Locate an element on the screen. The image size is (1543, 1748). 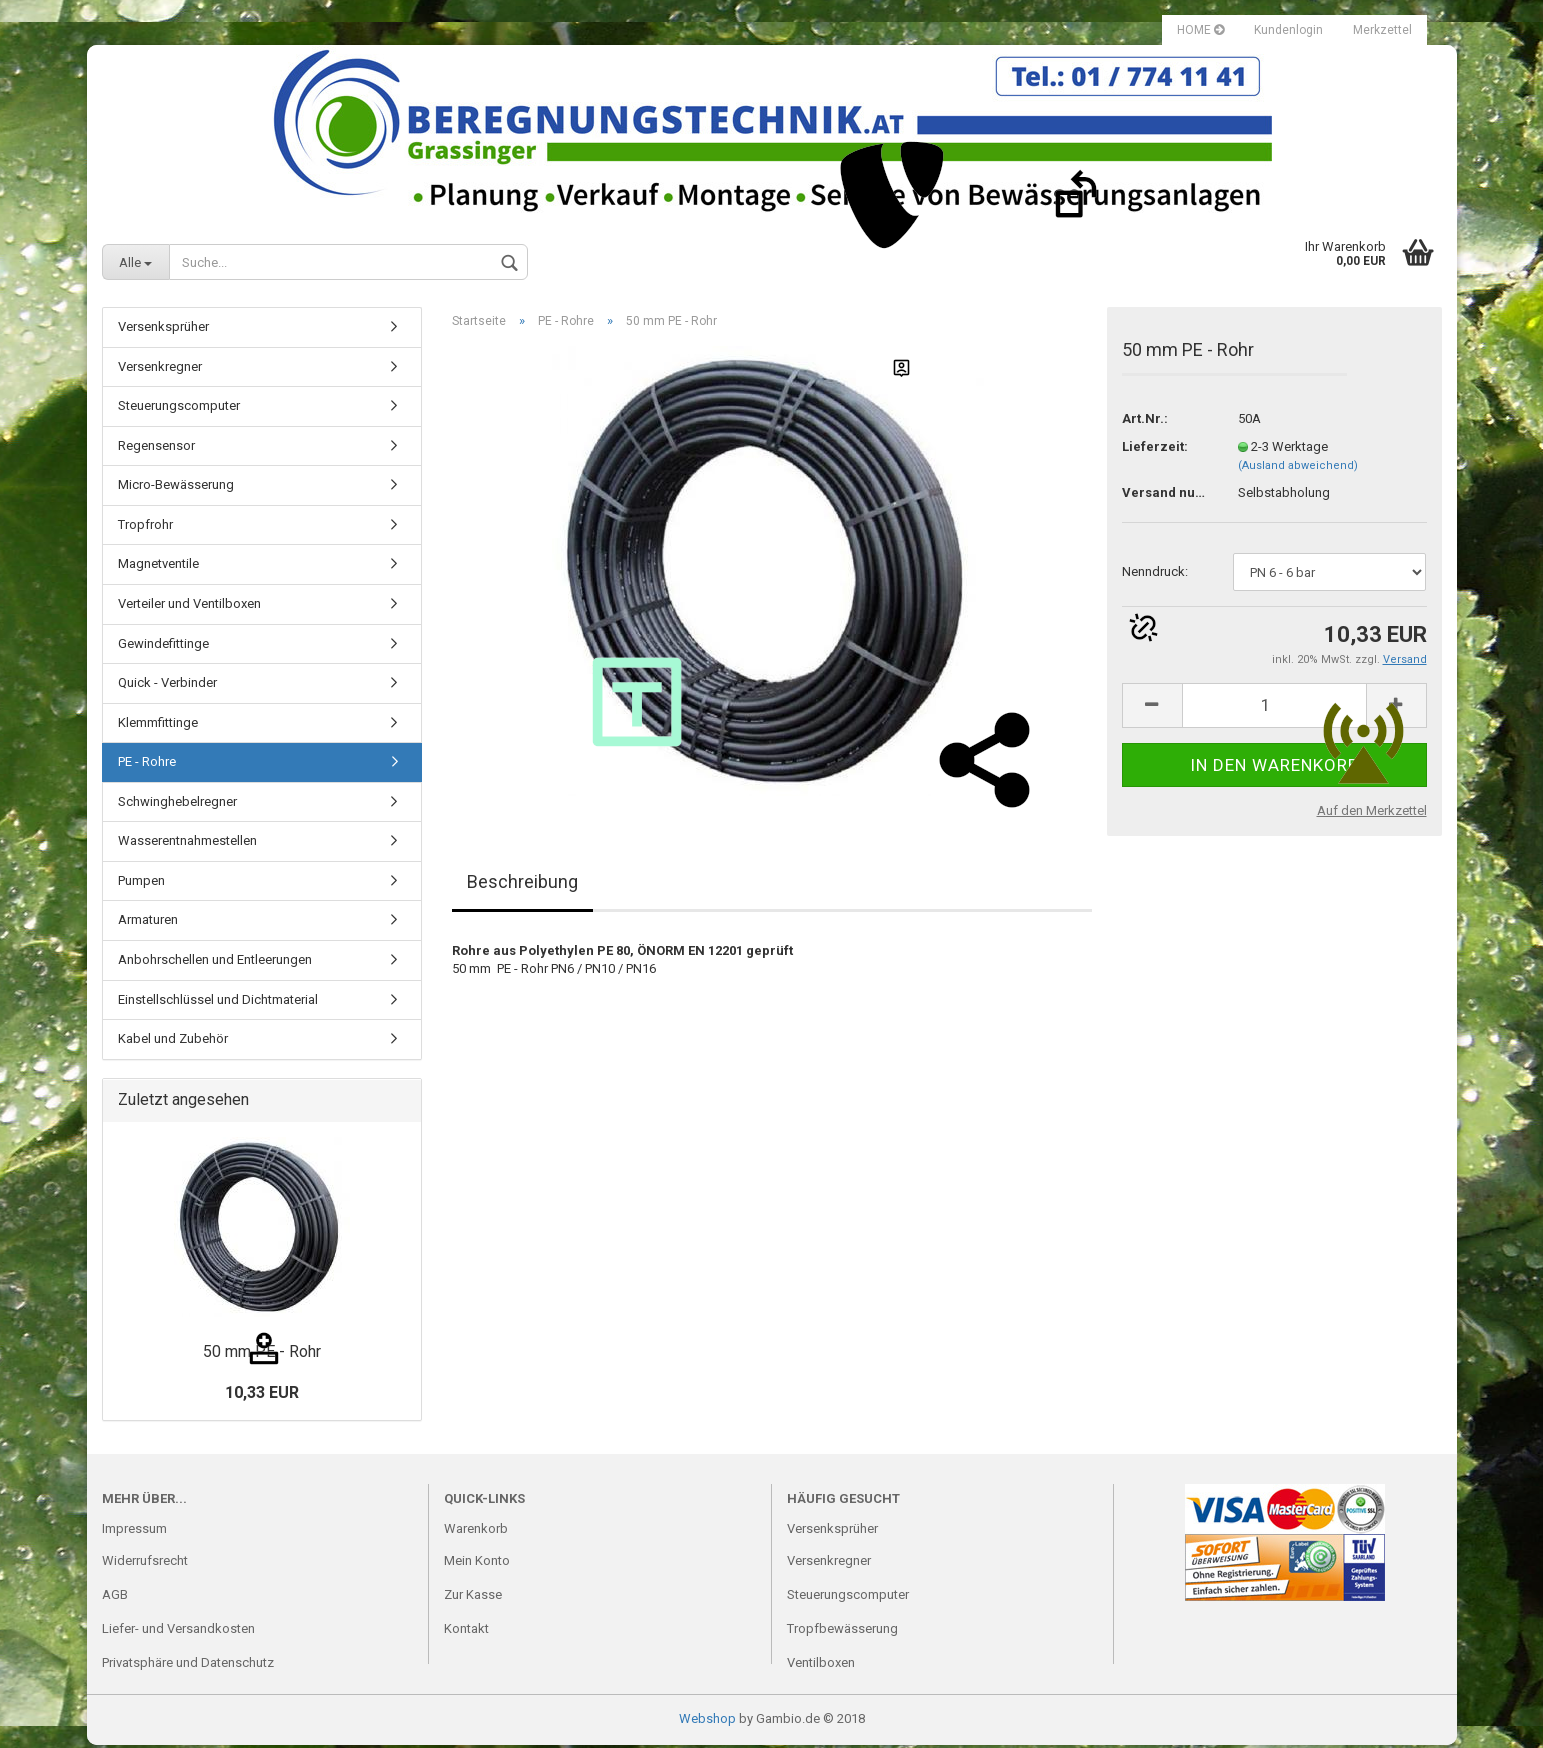
view profile location or address is located at coordinates (901, 367).